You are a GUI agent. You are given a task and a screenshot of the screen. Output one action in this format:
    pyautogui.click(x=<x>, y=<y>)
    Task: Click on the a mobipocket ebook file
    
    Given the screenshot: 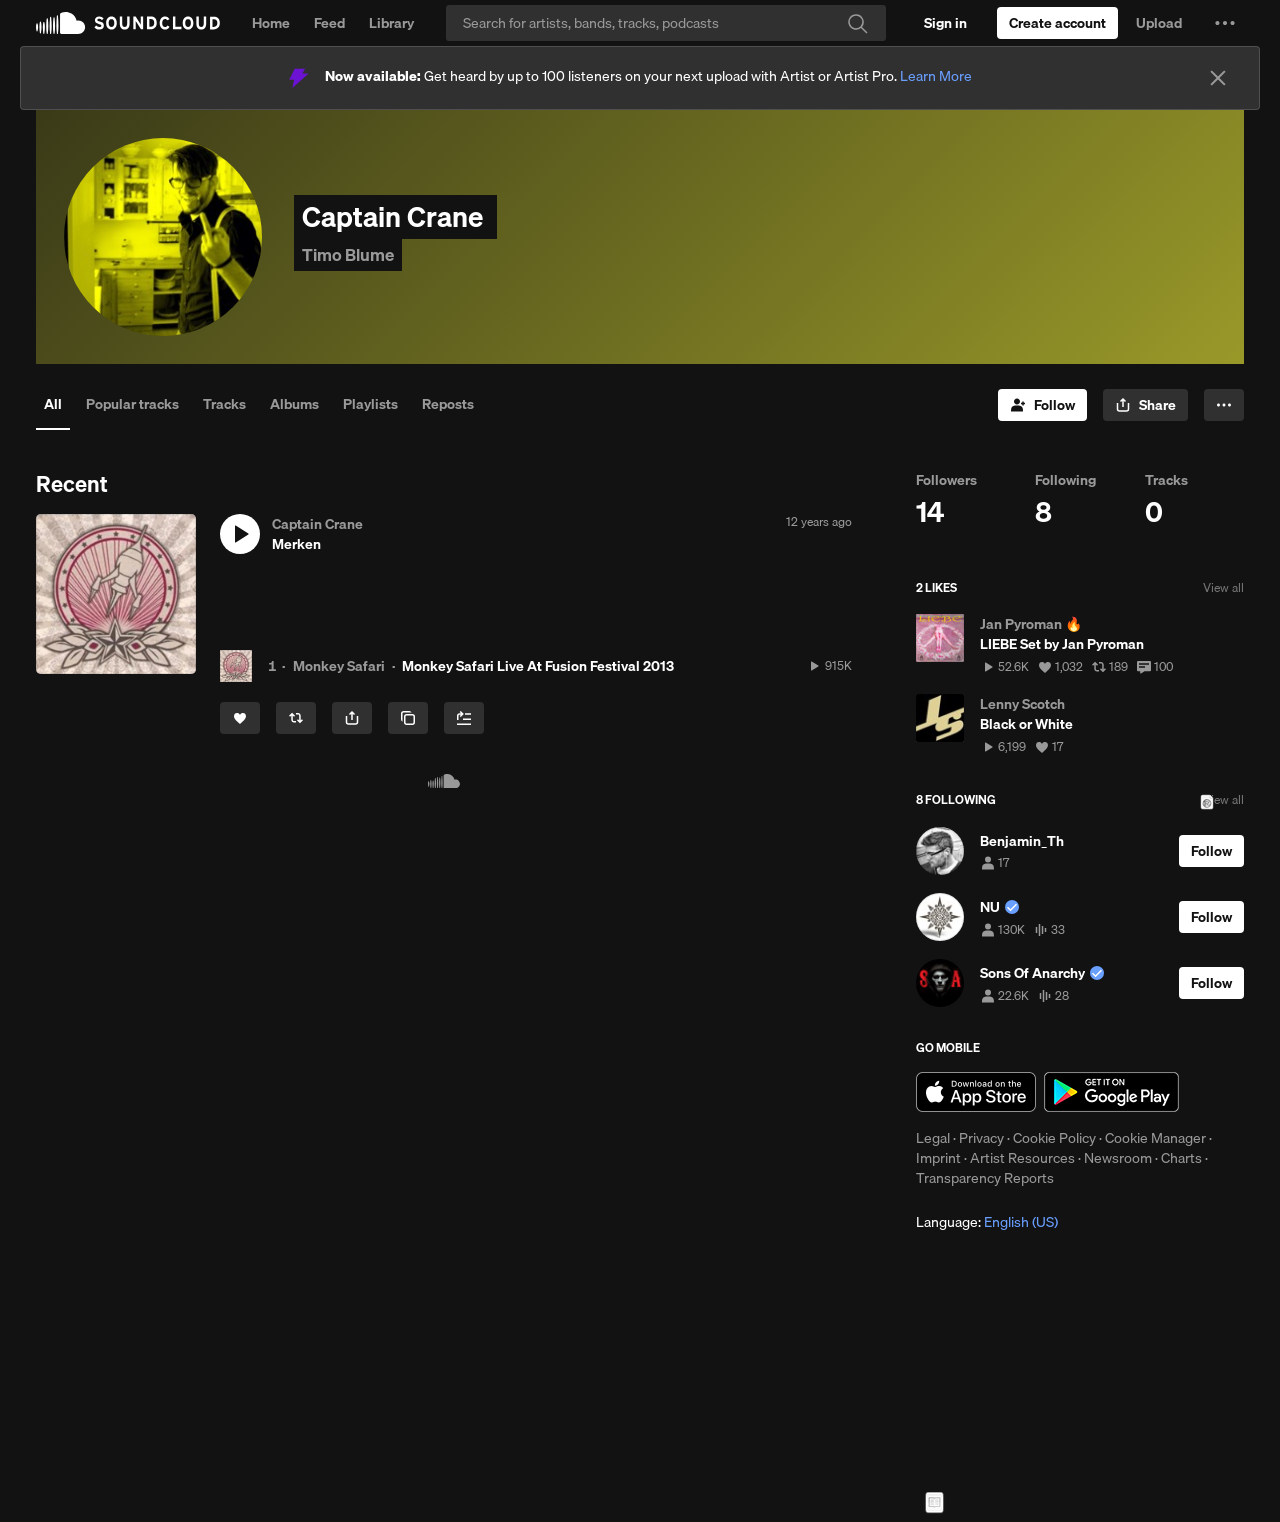 What is the action you would take?
    pyautogui.click(x=934, y=1502)
    